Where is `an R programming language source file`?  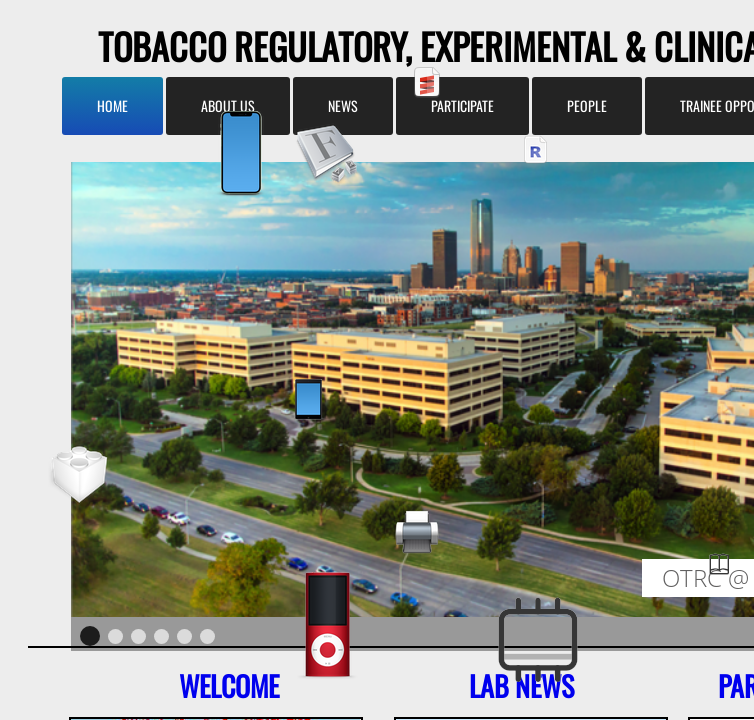 an R programming language source file is located at coordinates (535, 149).